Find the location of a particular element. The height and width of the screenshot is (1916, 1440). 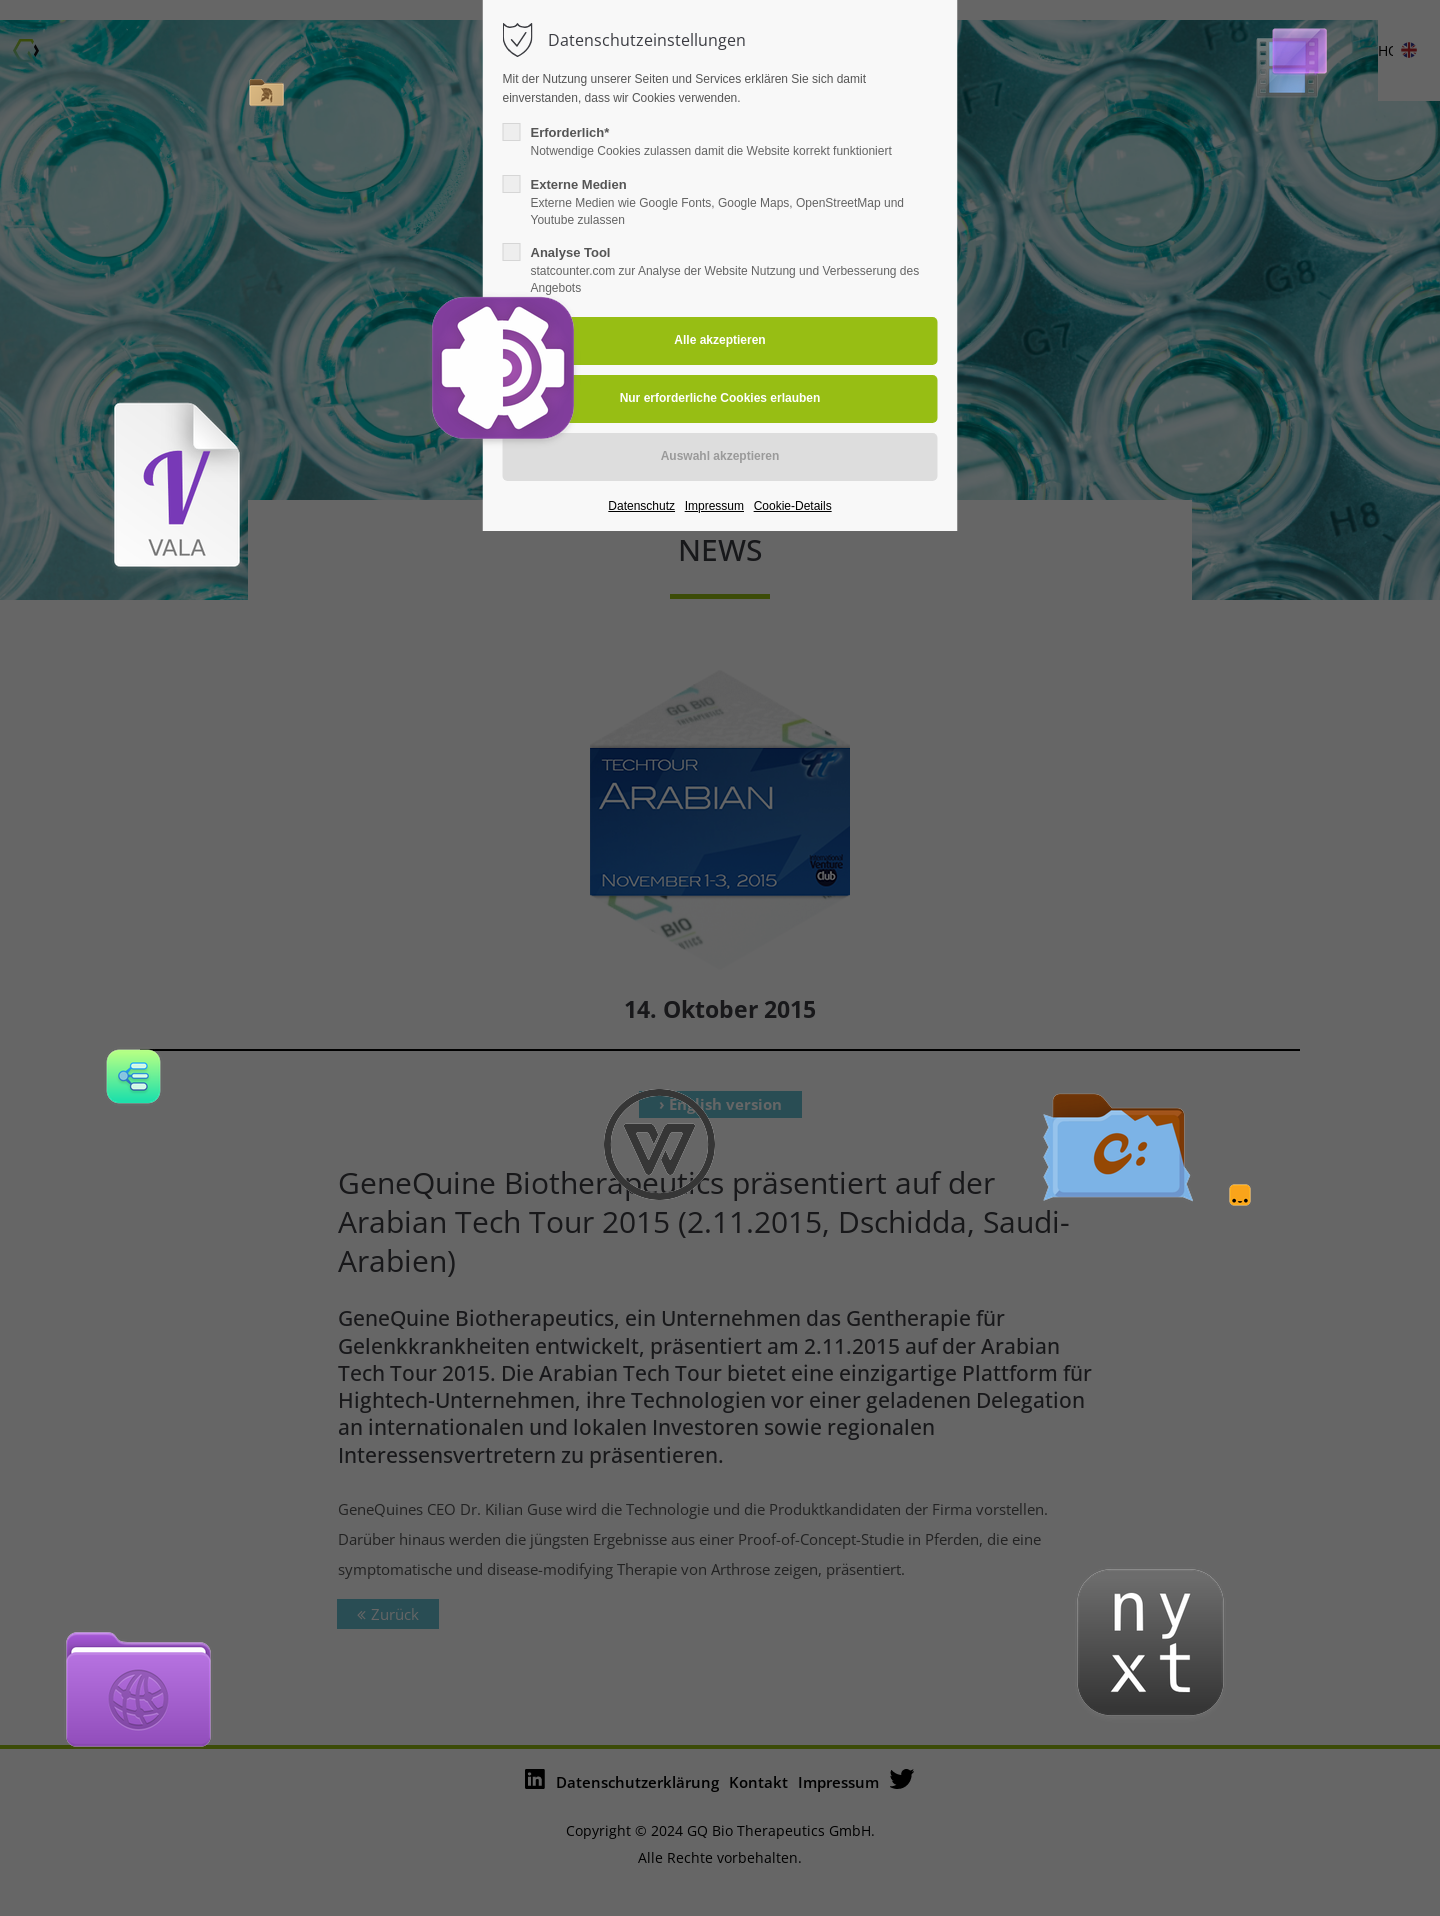

launch Enter the Gungeon game is located at coordinates (1240, 1195).